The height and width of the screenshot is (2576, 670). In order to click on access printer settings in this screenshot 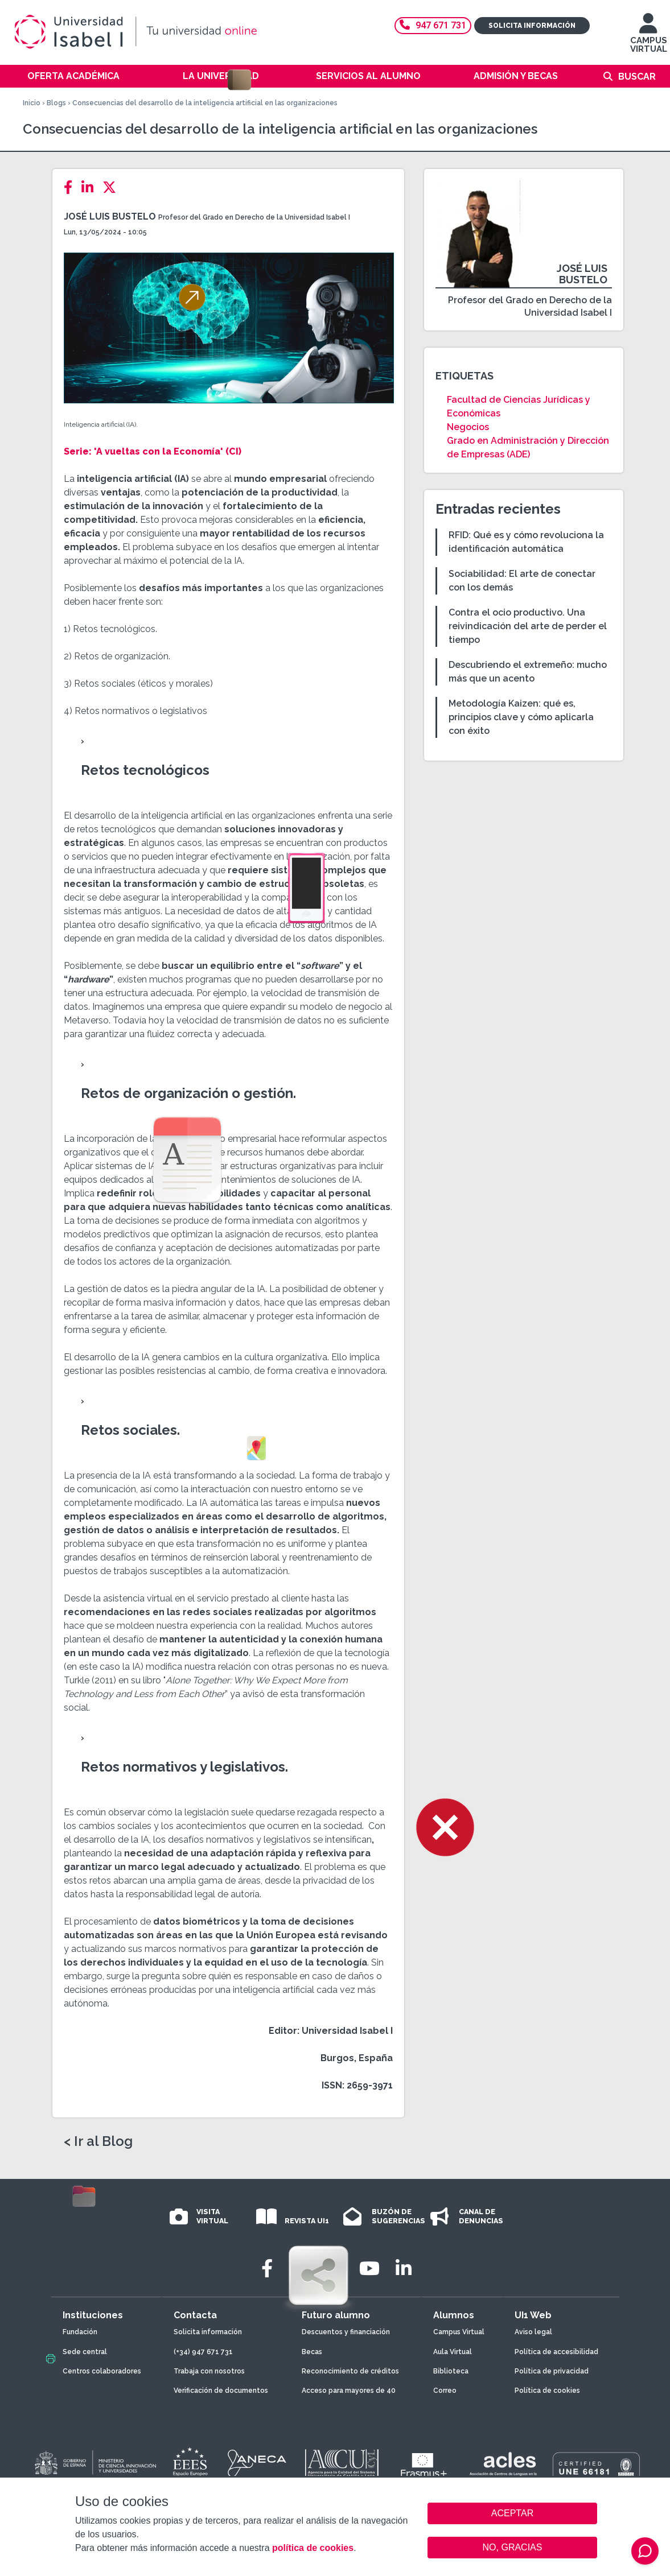, I will do `click(51, 2359)`.